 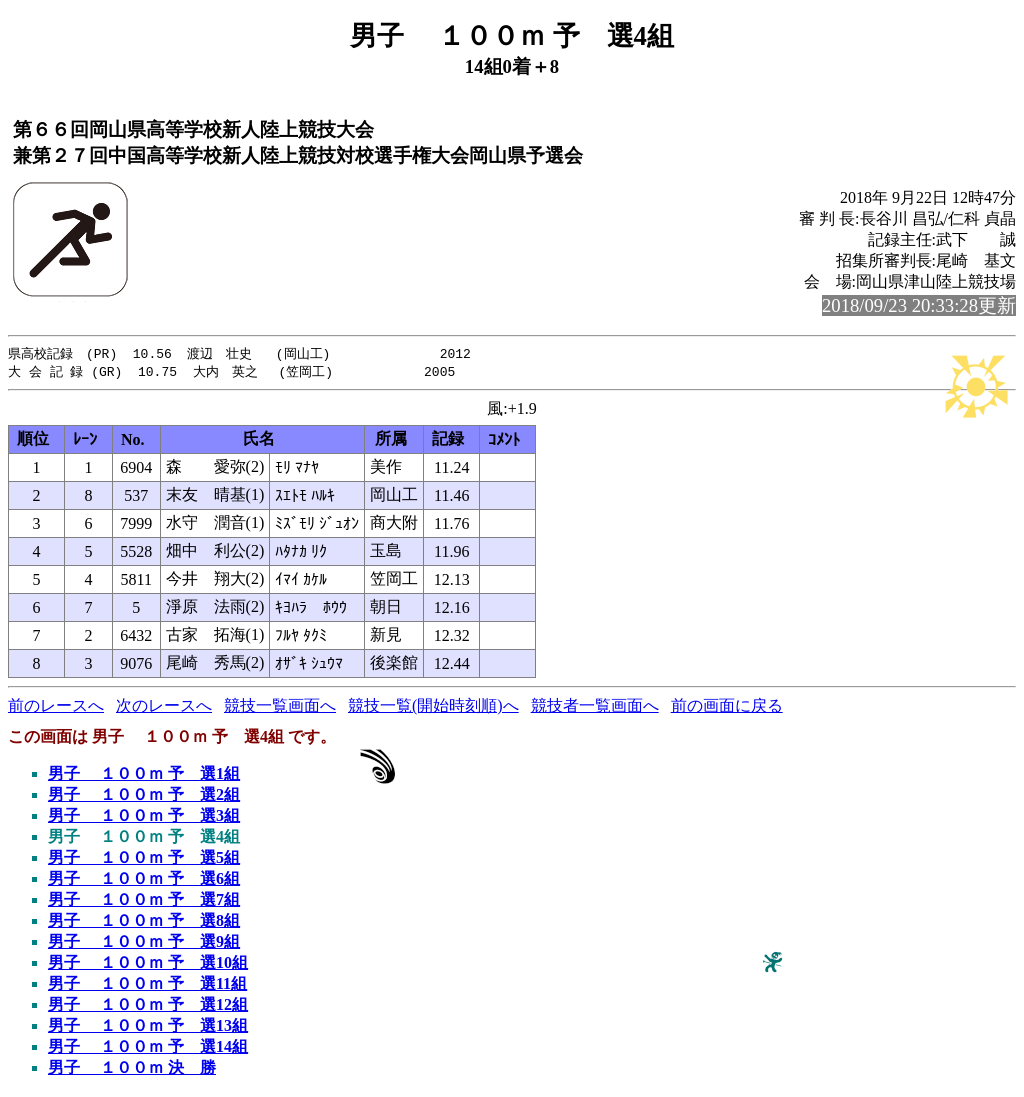 What do you see at coordinates (377, 766) in the screenshot?
I see `indicates loading or processing in progress` at bounding box center [377, 766].